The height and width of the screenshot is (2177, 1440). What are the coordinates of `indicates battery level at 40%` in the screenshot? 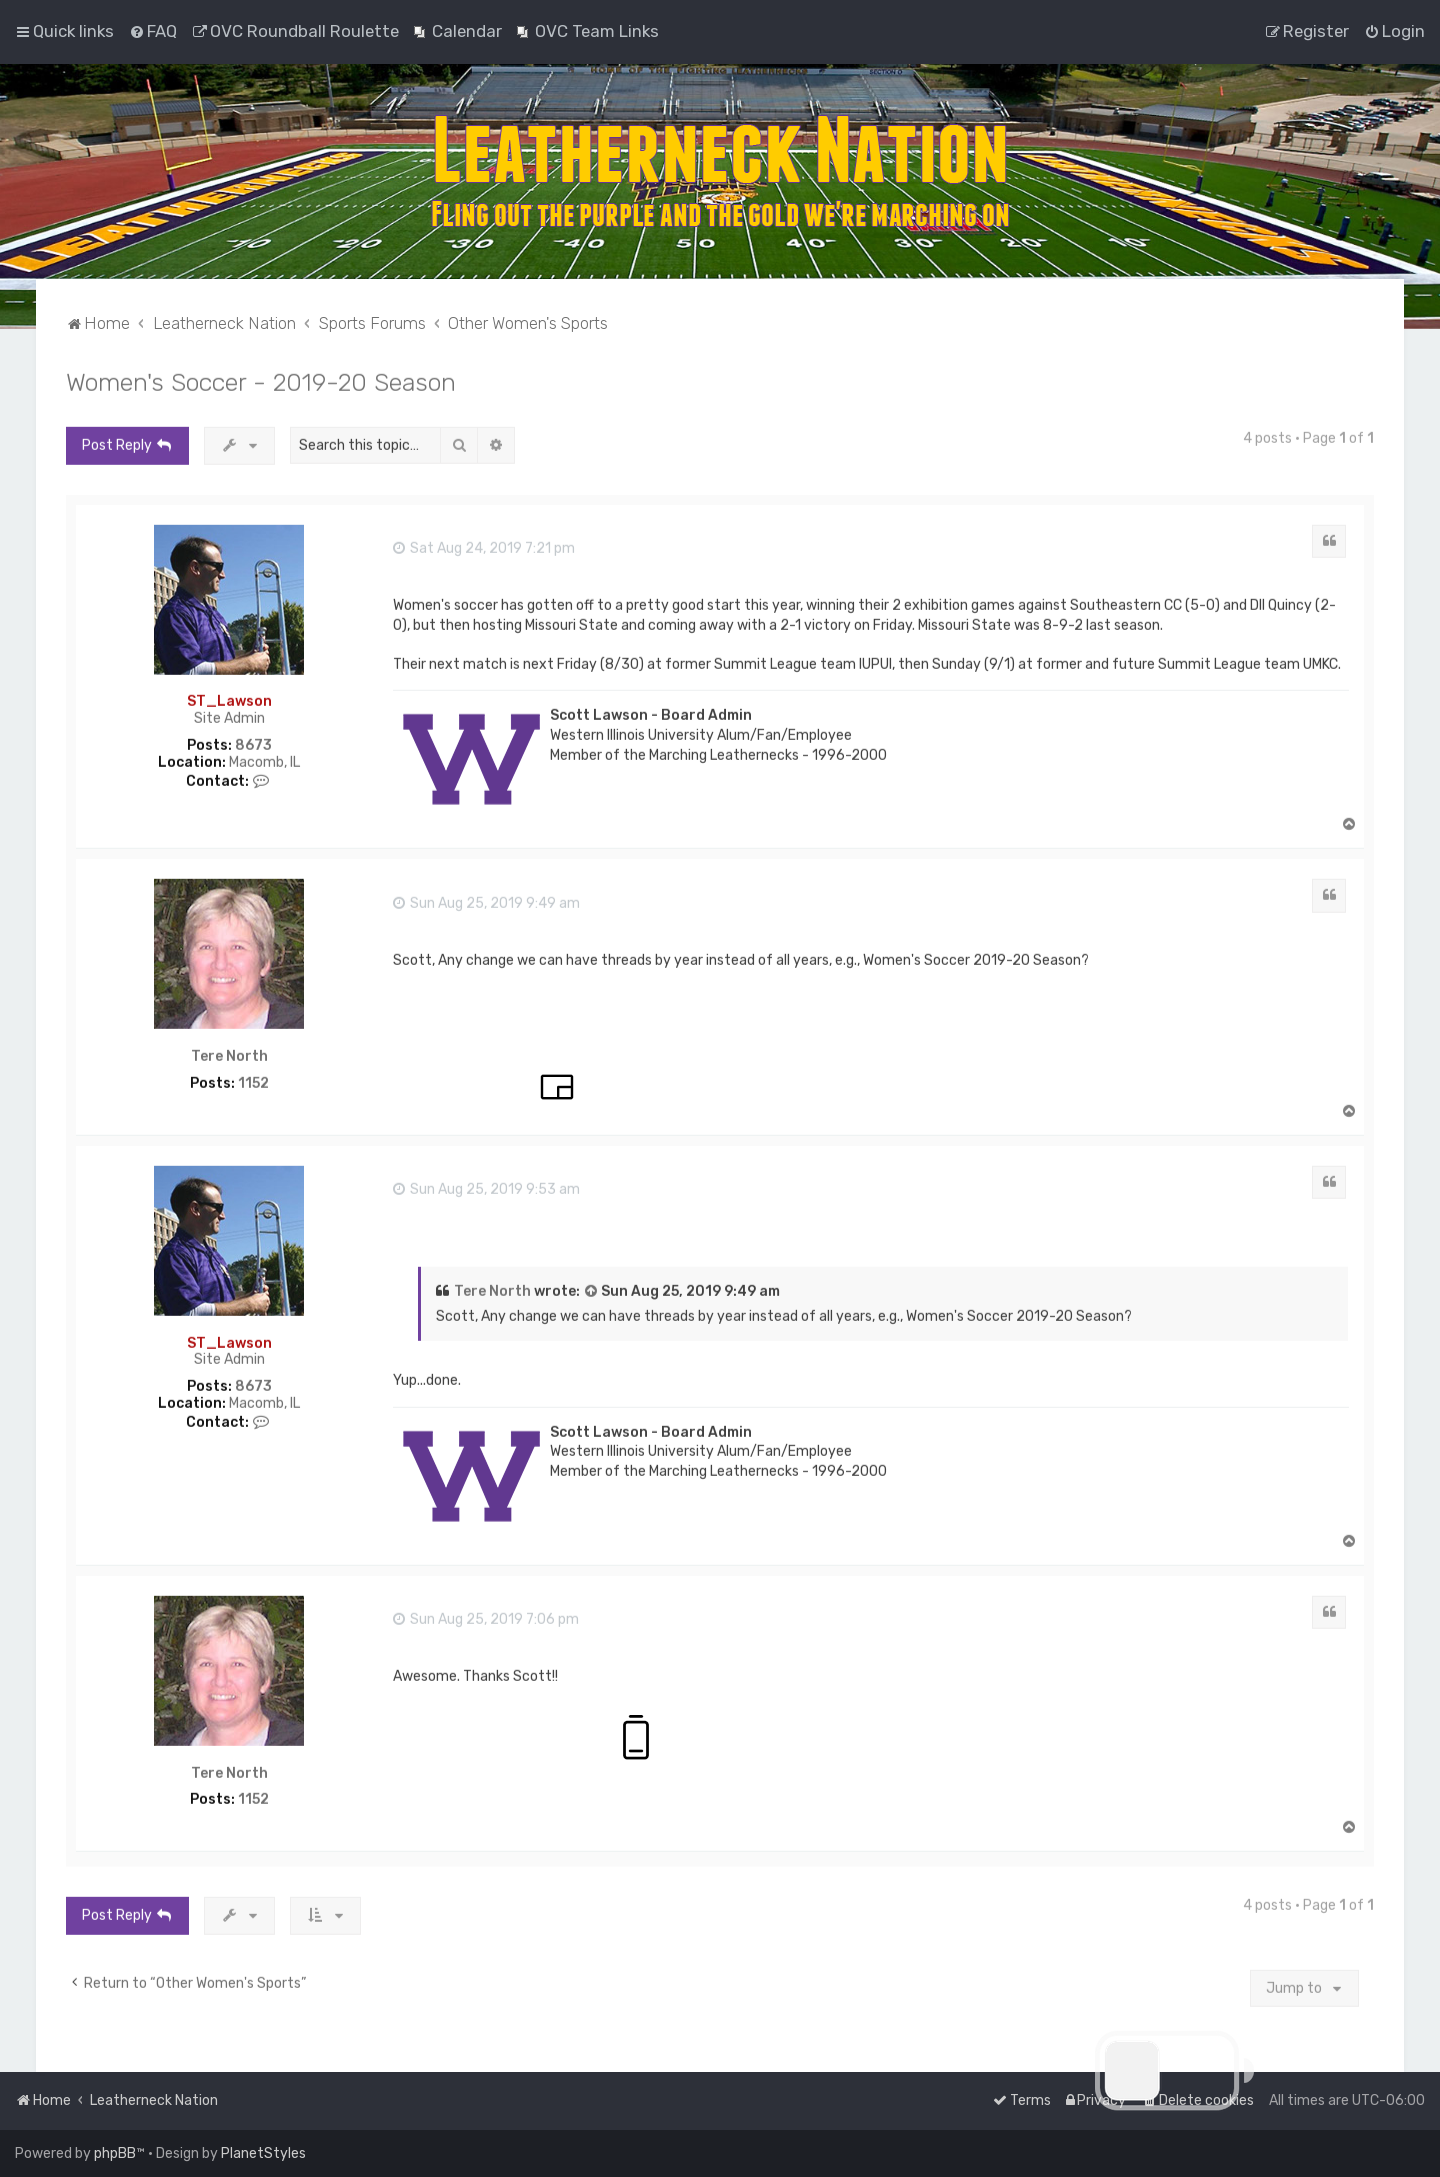 It's located at (1174, 2070).